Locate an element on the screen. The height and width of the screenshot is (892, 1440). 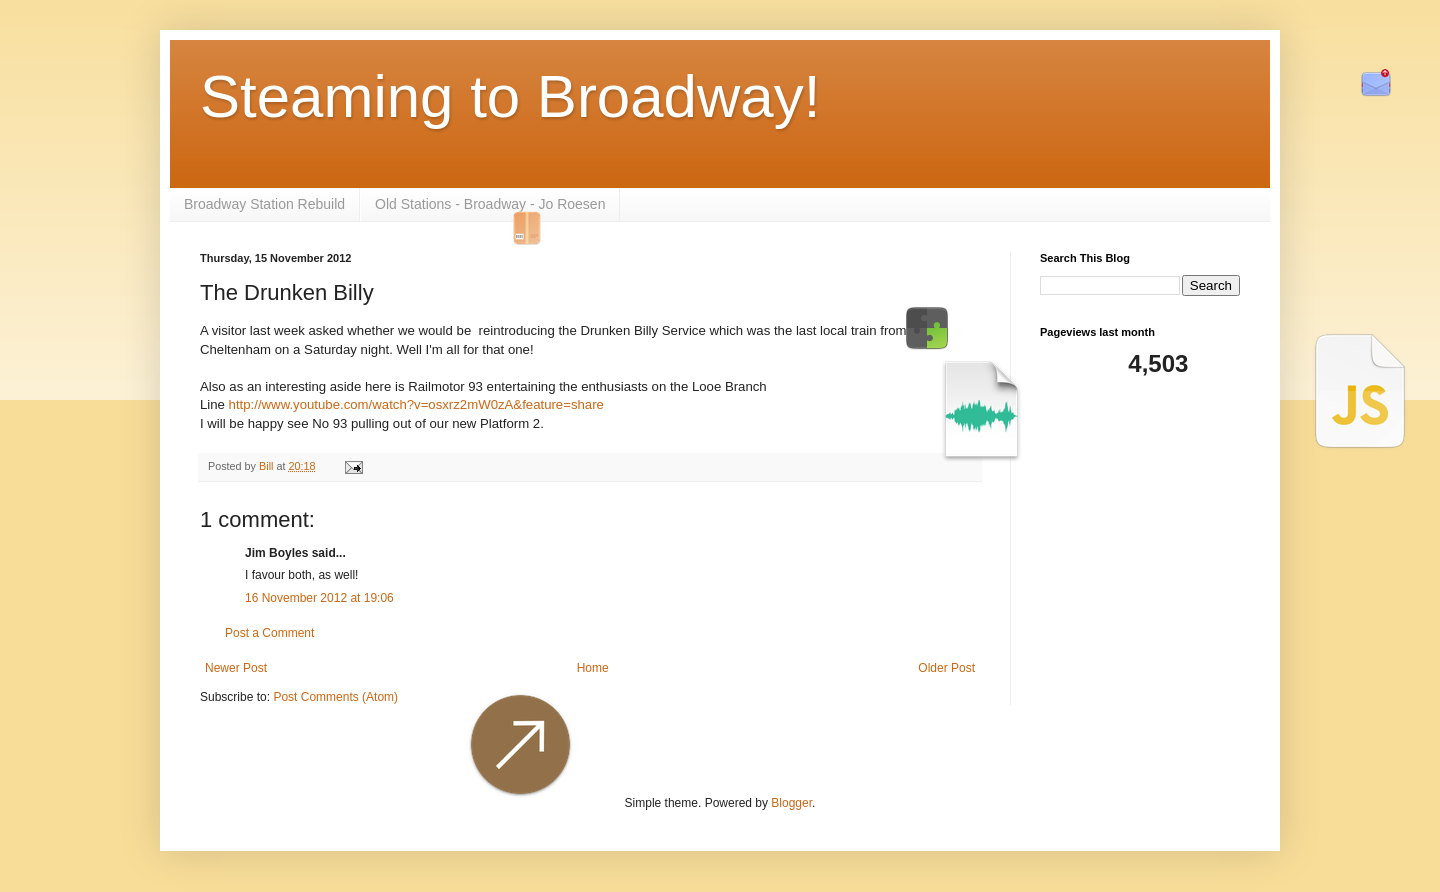
indicates a symbolic link or shortcut to another file is located at coordinates (520, 744).